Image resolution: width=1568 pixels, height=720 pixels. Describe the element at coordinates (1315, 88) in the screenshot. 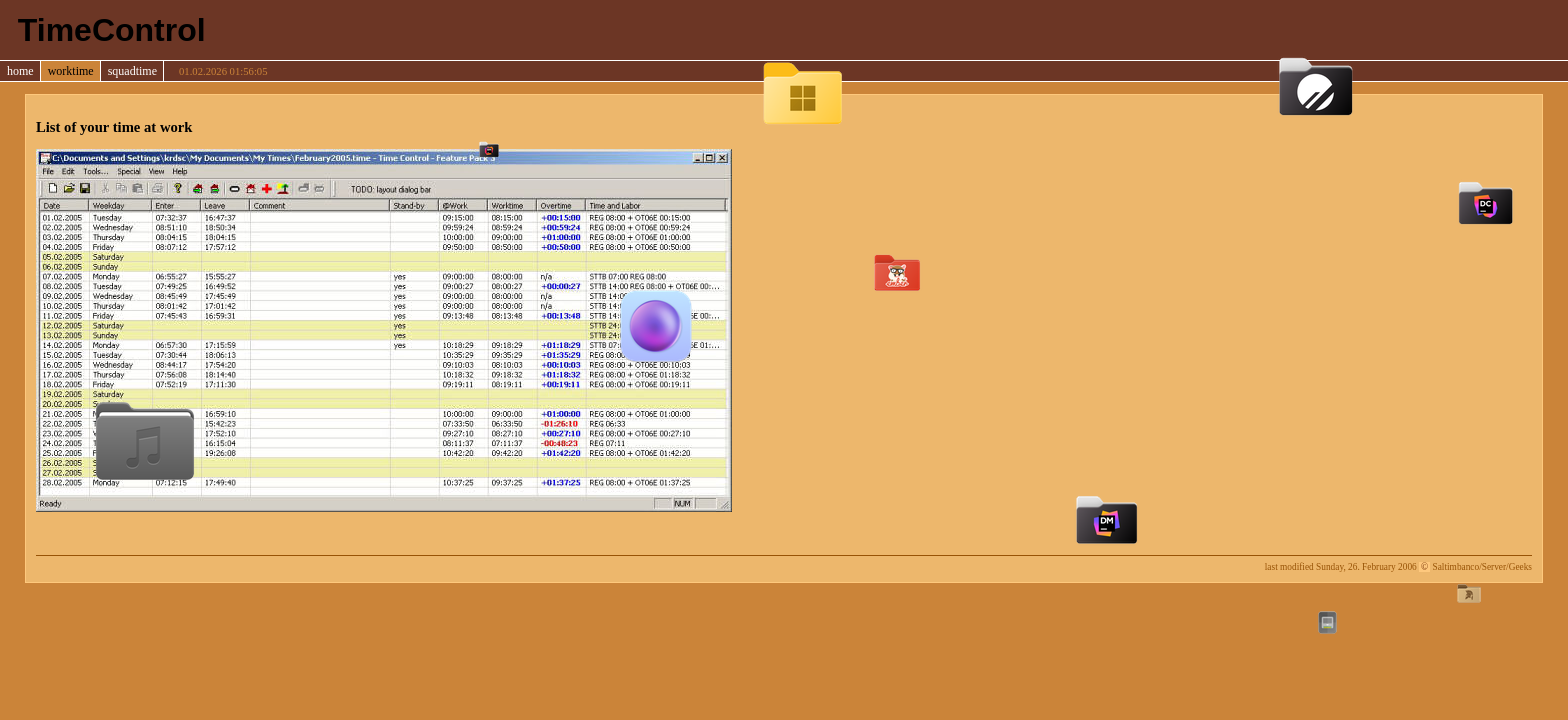

I see `folder containing PlanetScale database files` at that location.